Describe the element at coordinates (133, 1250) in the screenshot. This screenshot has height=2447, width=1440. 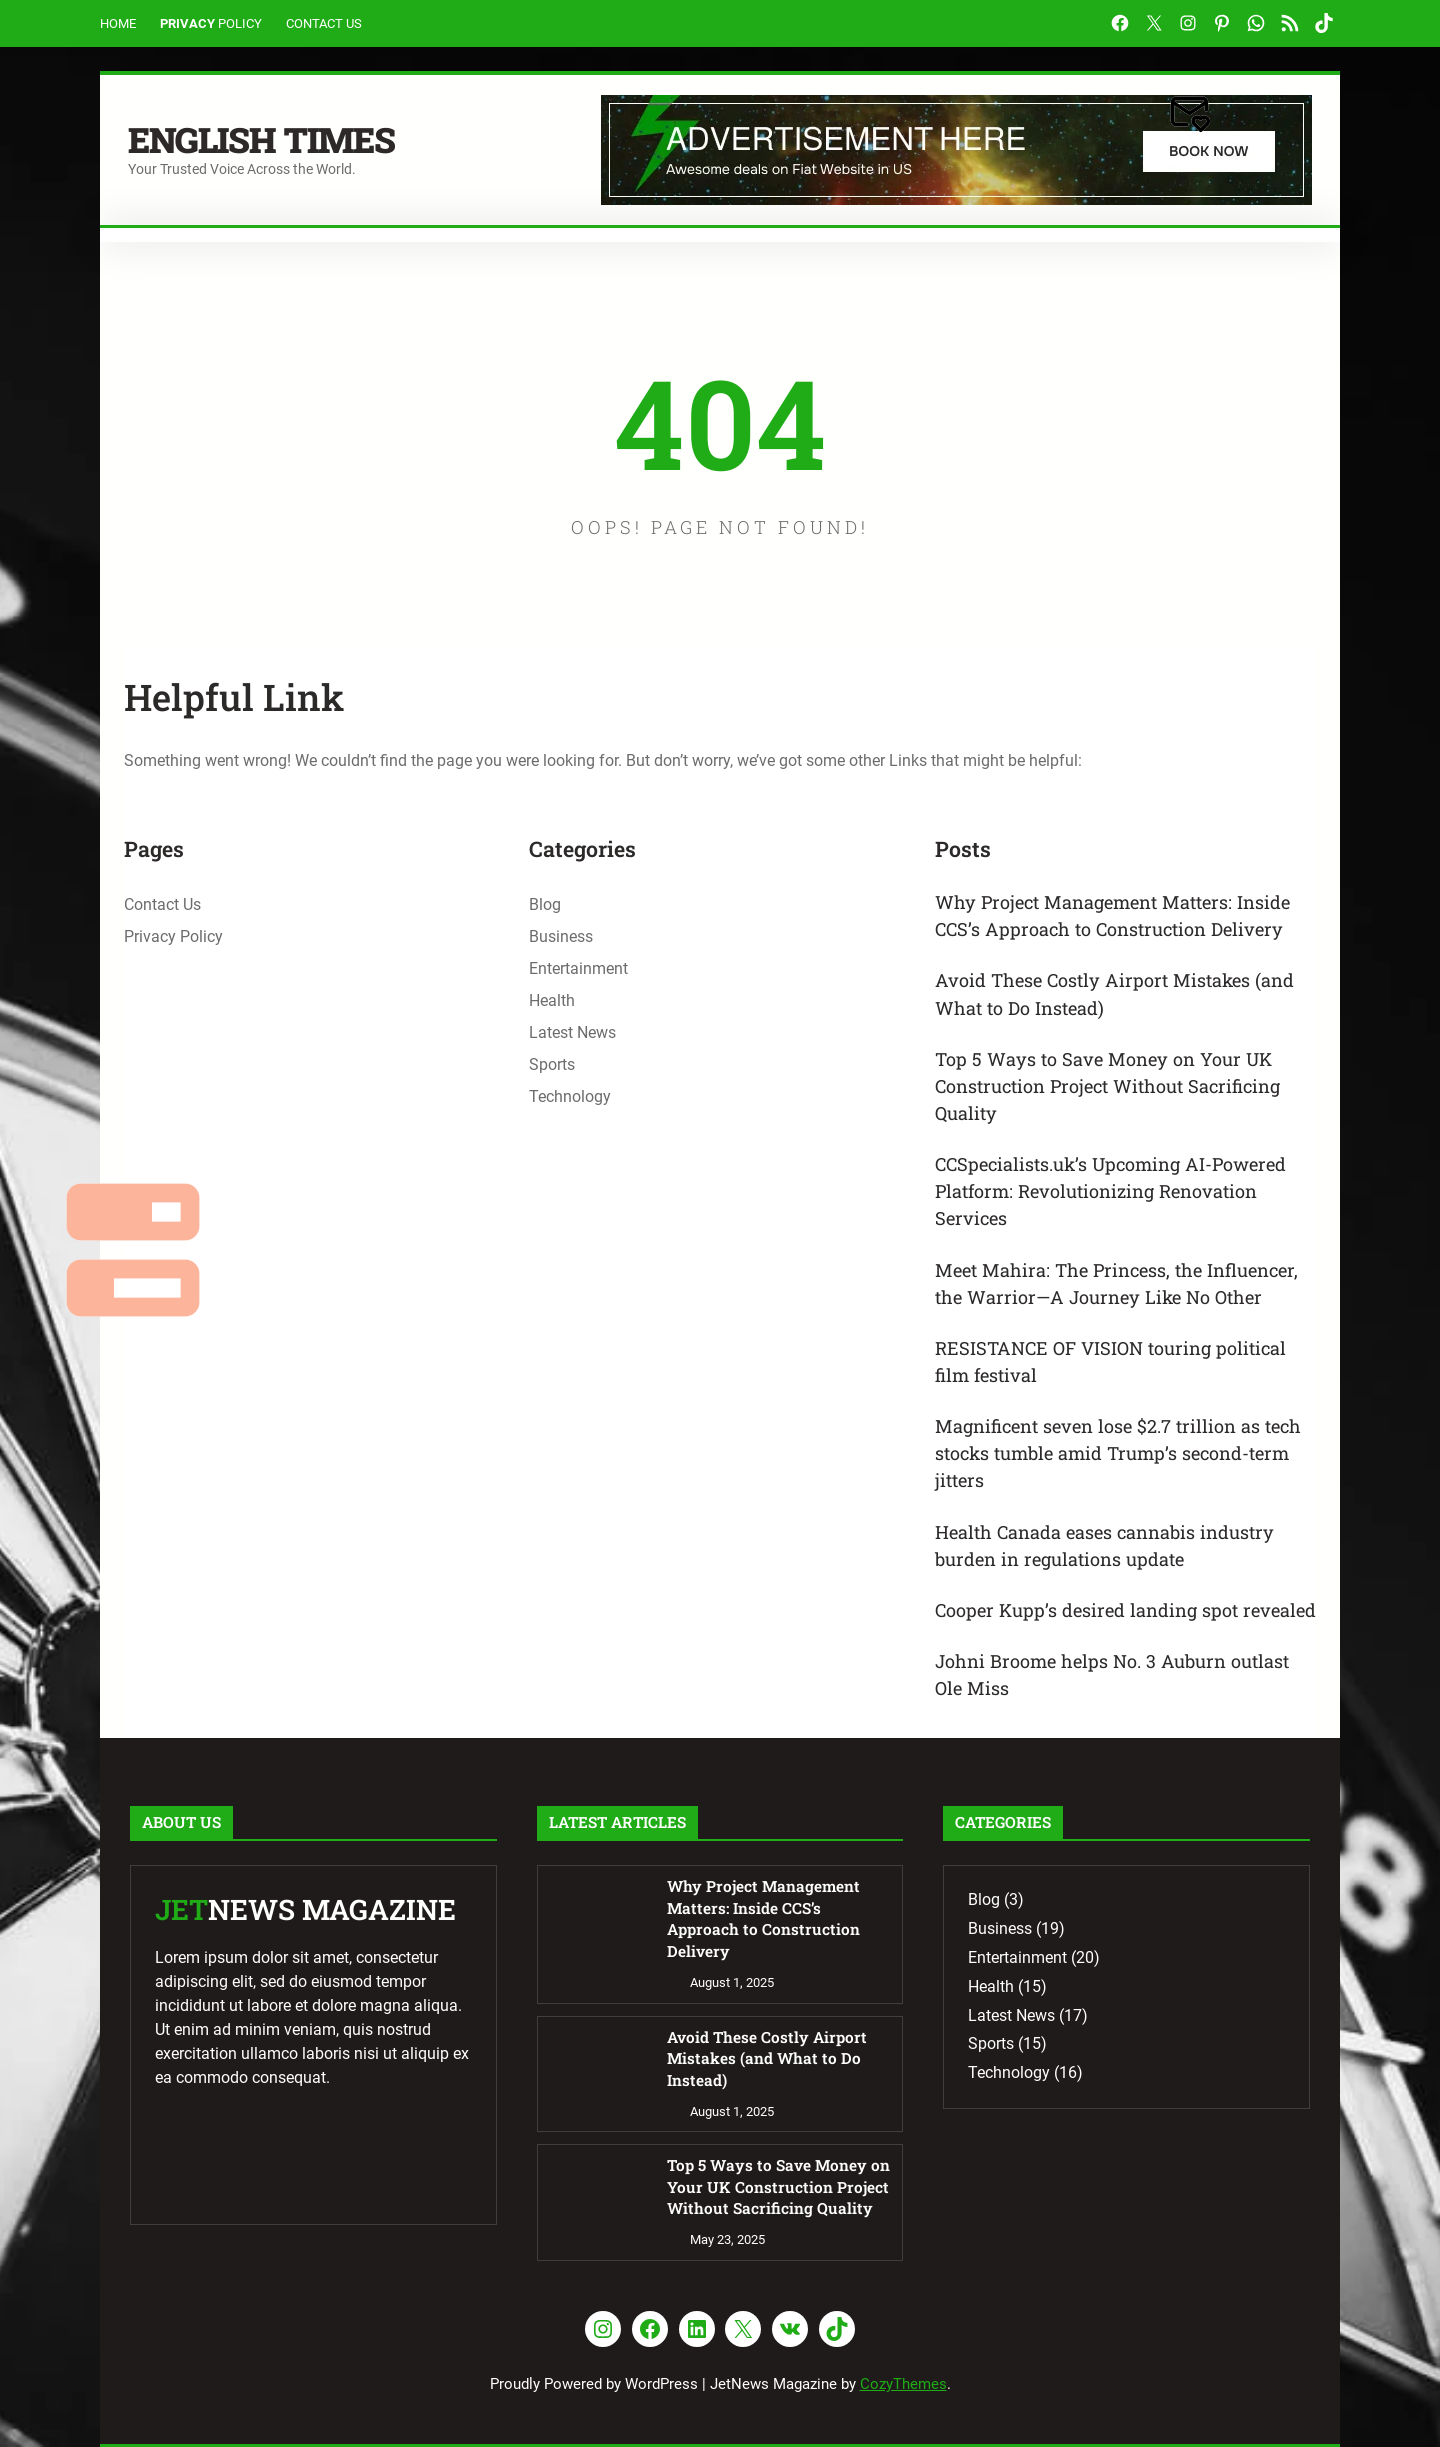
I see `view task list or to-do items` at that location.